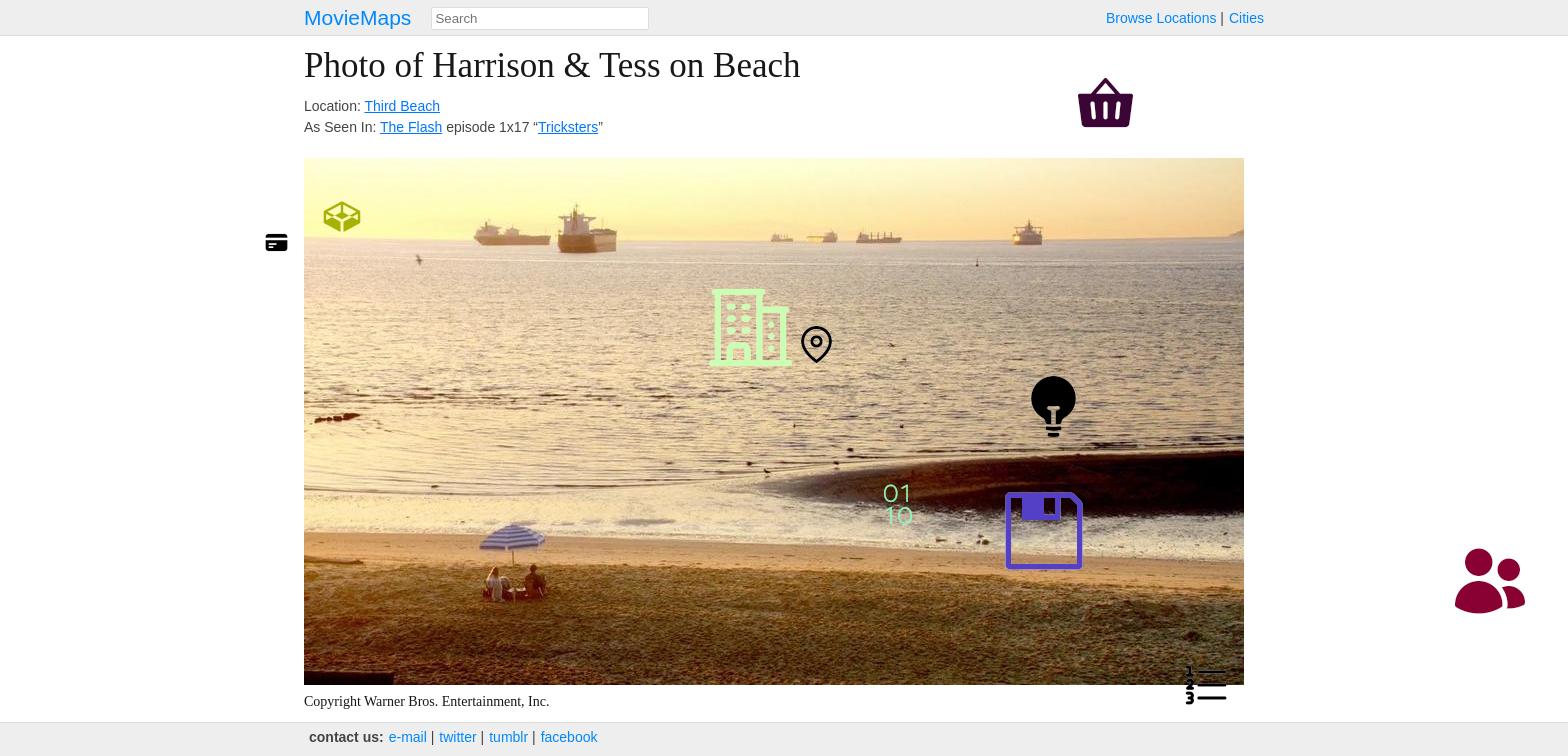 Image resolution: width=1568 pixels, height=756 pixels. What do you see at coordinates (816, 344) in the screenshot?
I see `view location on map` at bounding box center [816, 344].